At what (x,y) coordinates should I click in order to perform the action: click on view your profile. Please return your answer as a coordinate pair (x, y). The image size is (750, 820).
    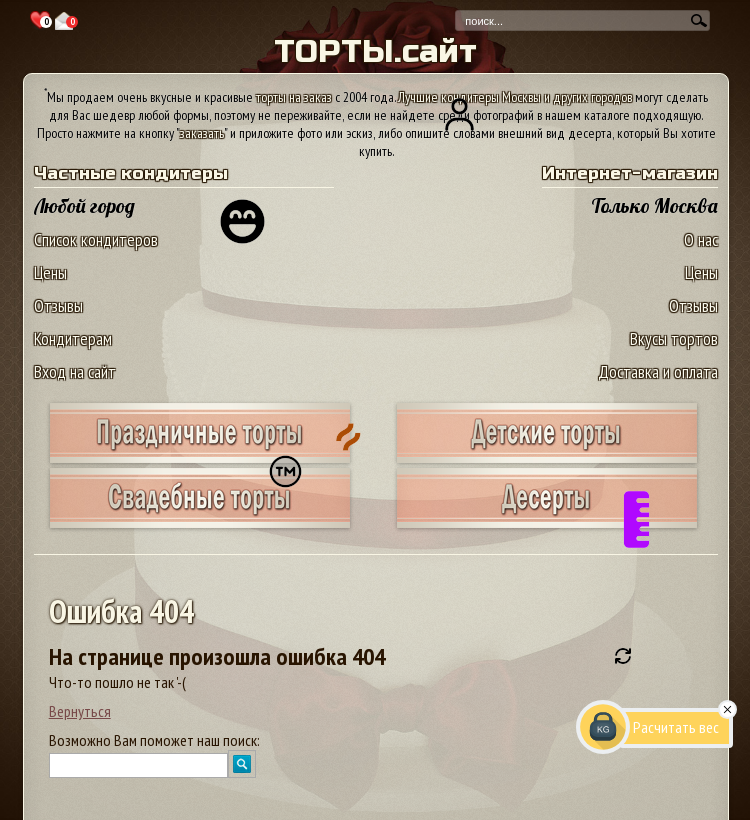
    Looking at the image, I should click on (459, 114).